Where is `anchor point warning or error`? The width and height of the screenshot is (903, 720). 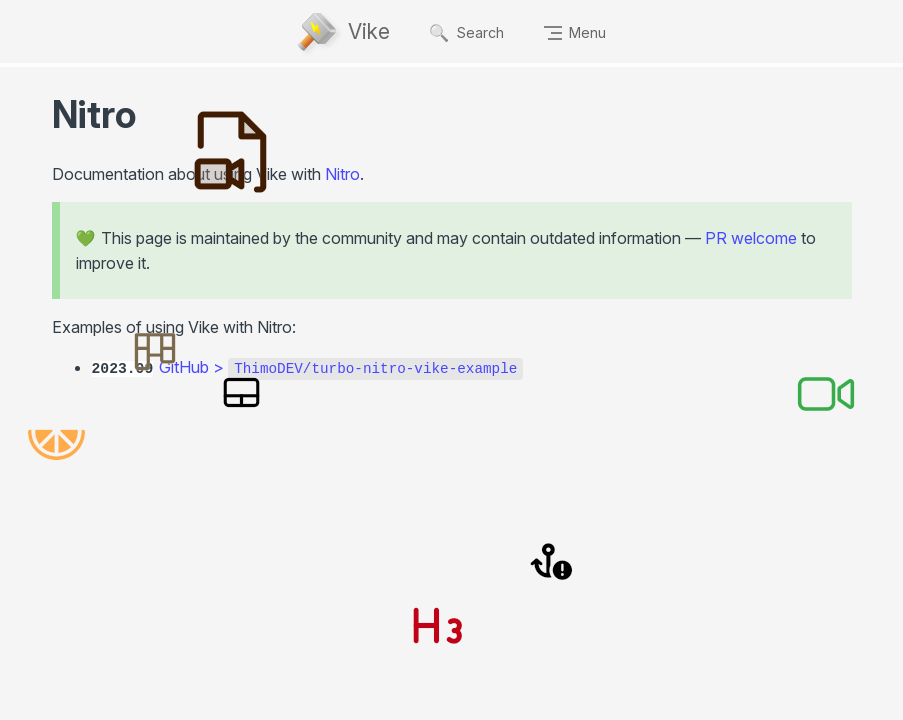 anchor point warning or error is located at coordinates (550, 560).